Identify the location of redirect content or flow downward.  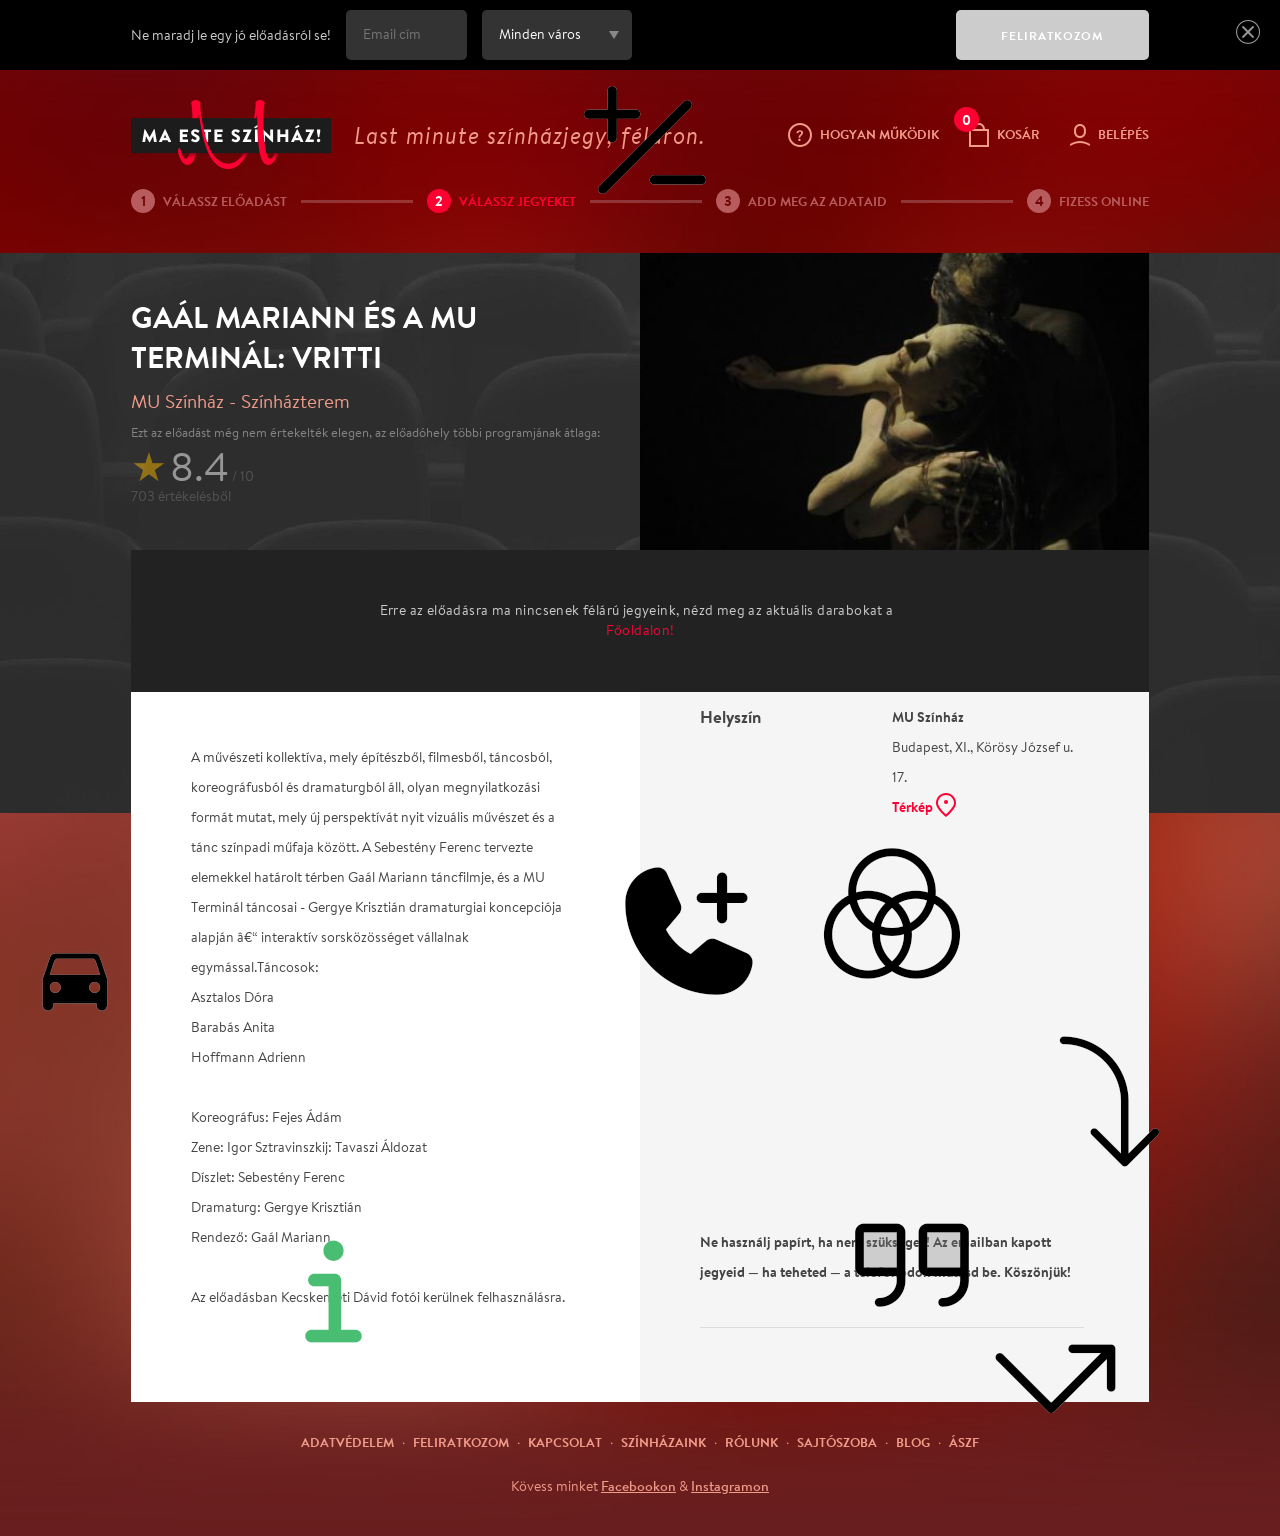
(1109, 1101).